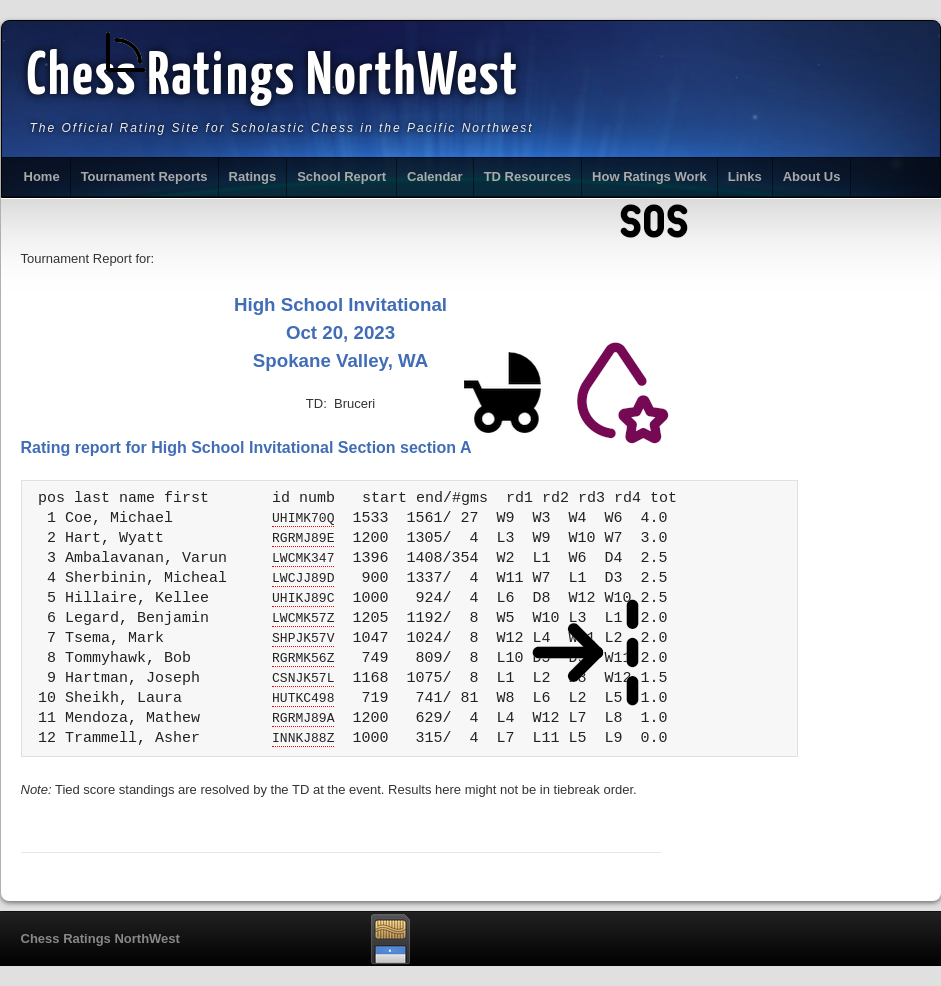 This screenshot has width=941, height=986. I want to click on indicates a child-friendly or family-friendly location, so click(504, 392).